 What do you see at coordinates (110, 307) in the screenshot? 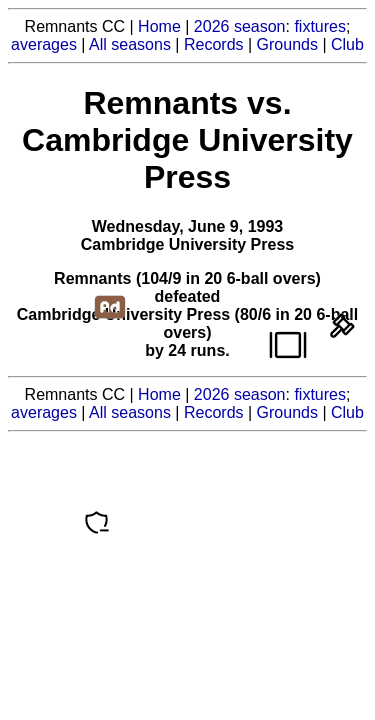
I see `indicates sponsored or advertisement content` at bounding box center [110, 307].